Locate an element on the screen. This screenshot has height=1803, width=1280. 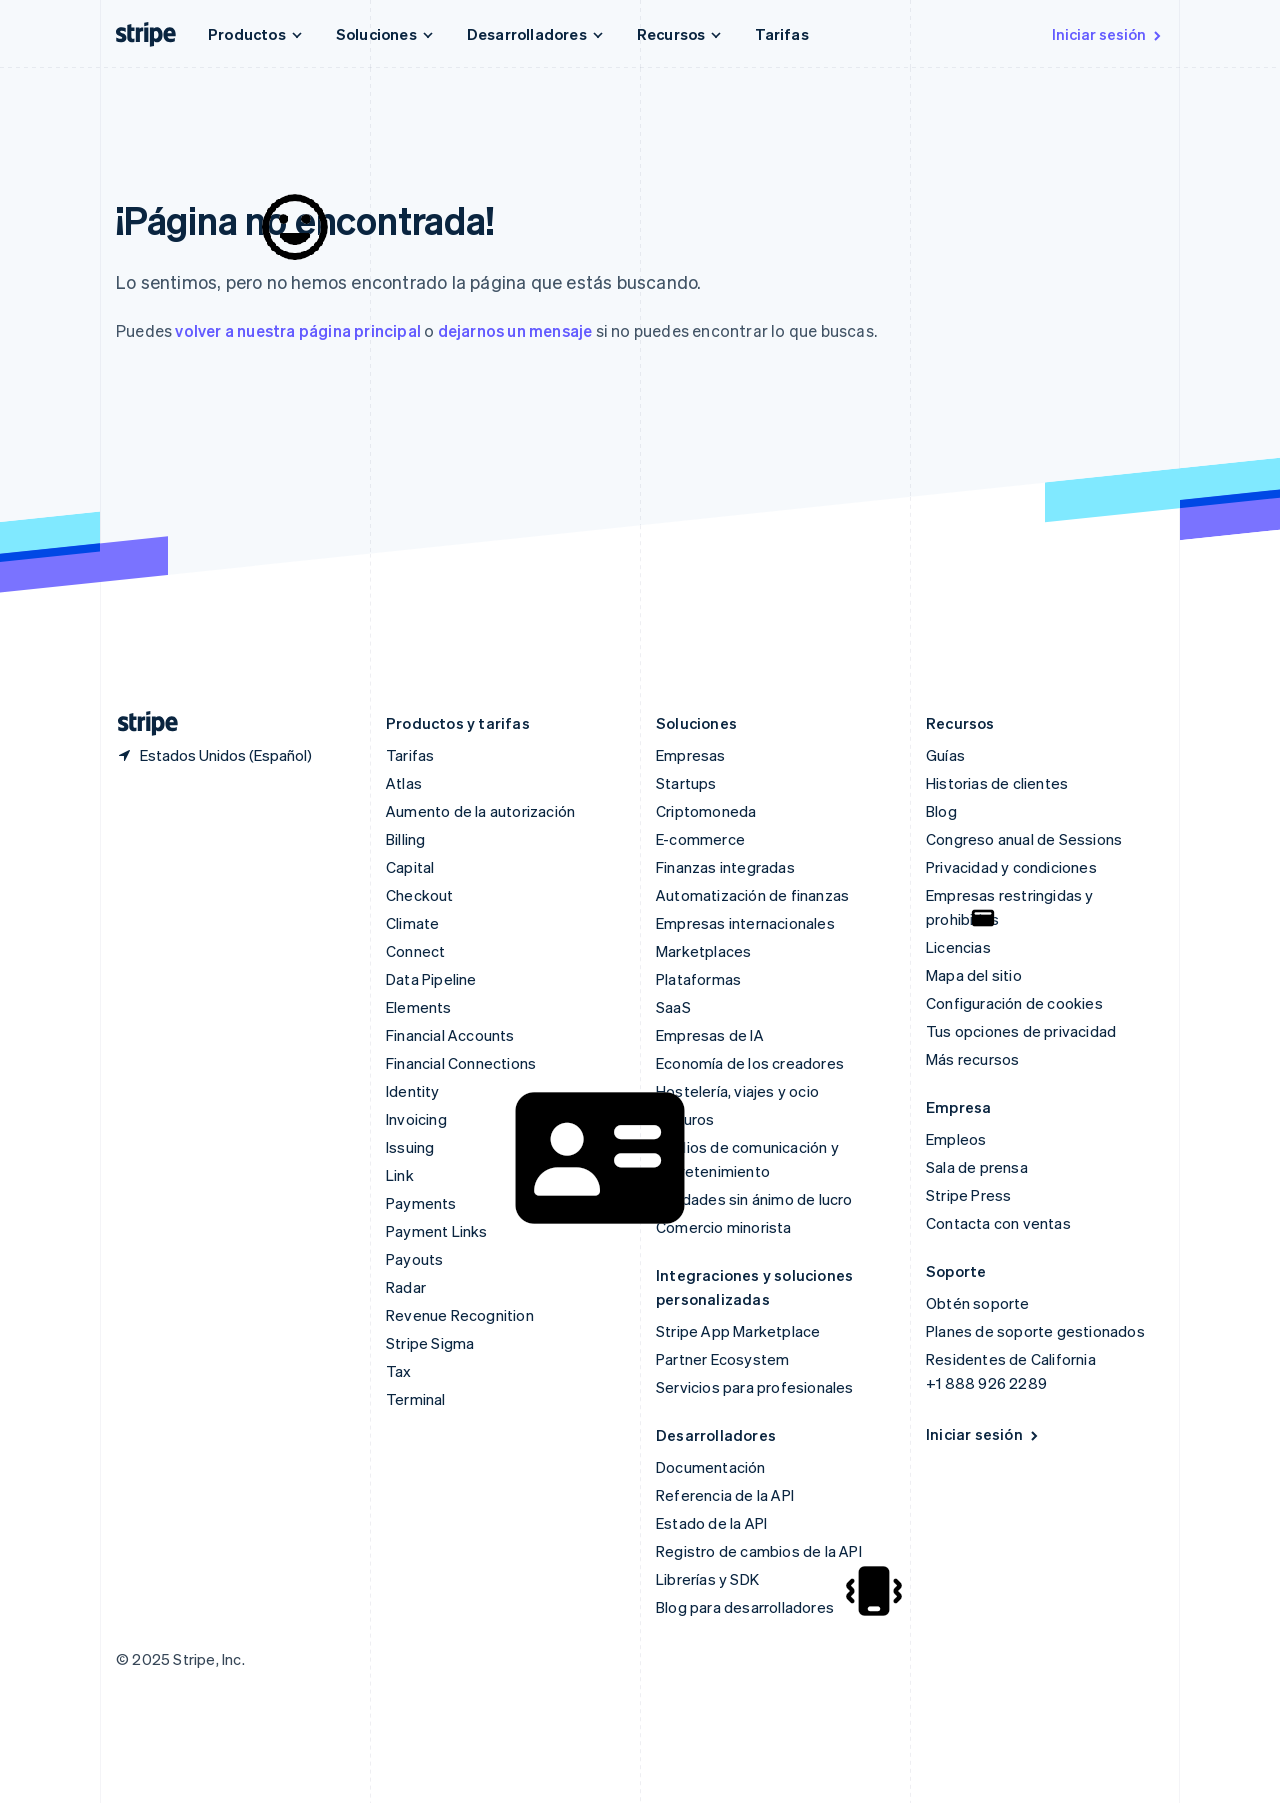
maximize the current window to full screen is located at coordinates (983, 918).